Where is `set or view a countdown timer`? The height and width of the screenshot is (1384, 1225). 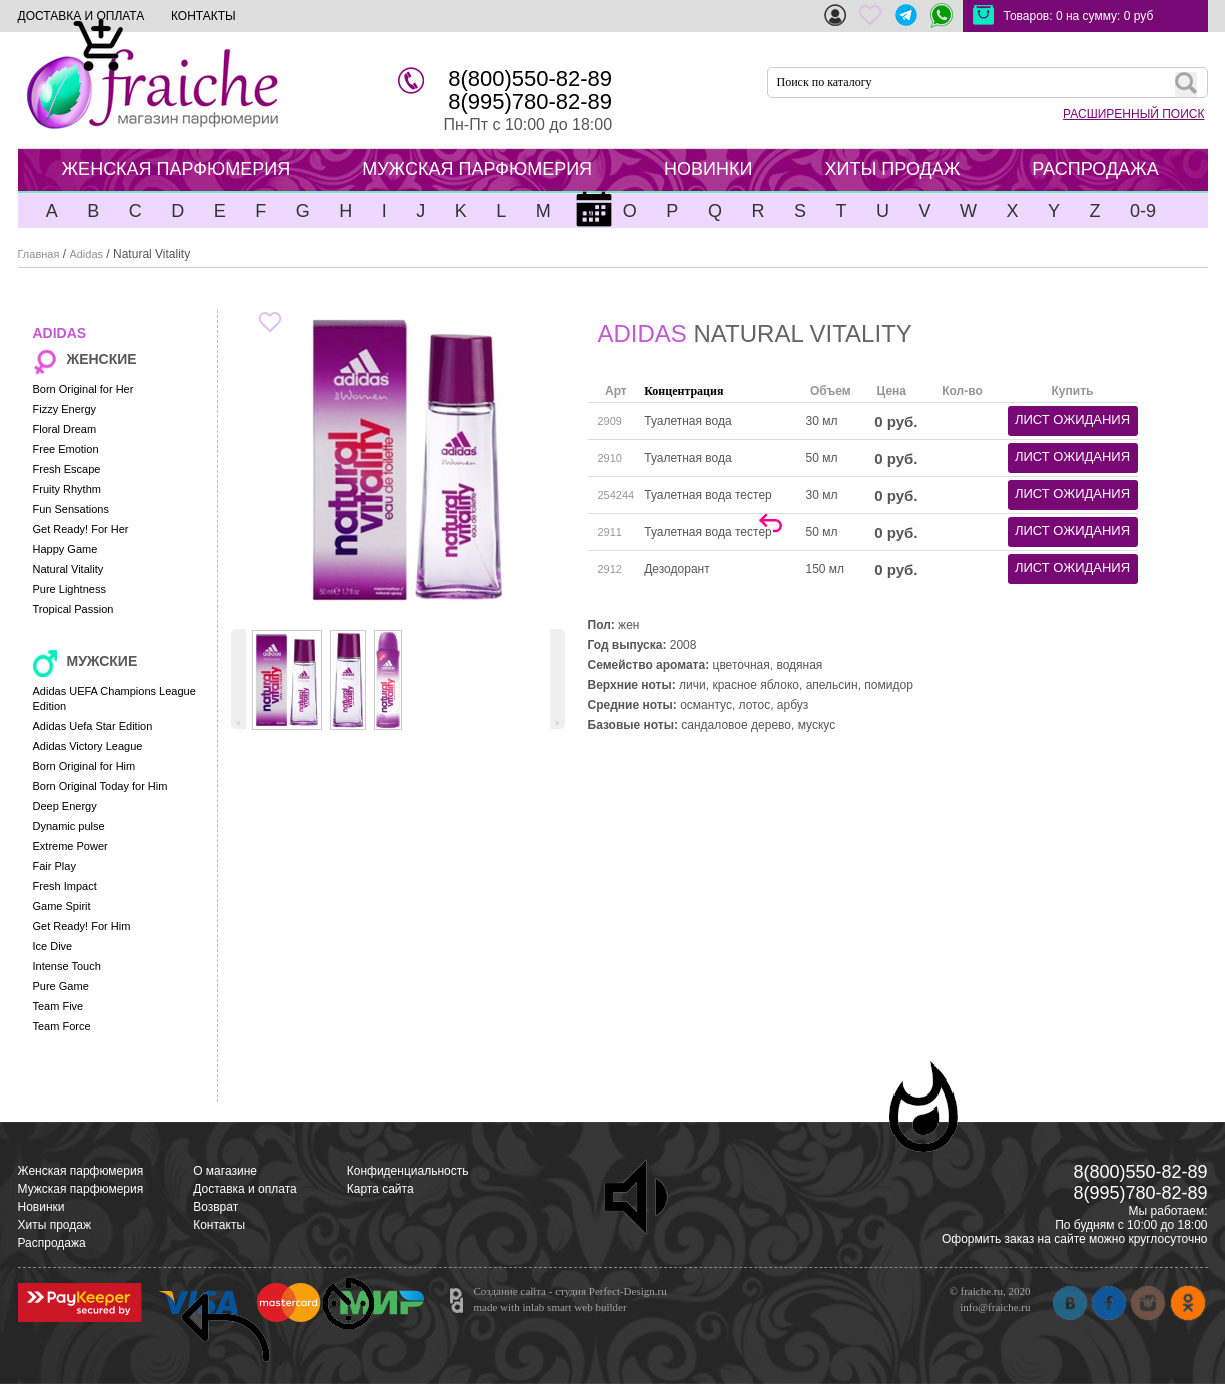
set or view a countdown timer is located at coordinates (348, 1303).